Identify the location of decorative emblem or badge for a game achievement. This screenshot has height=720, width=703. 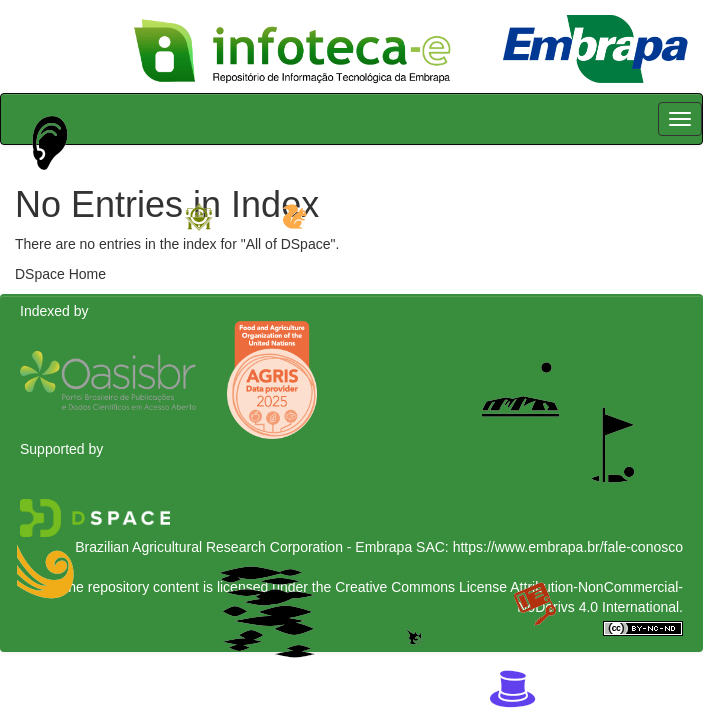
(199, 217).